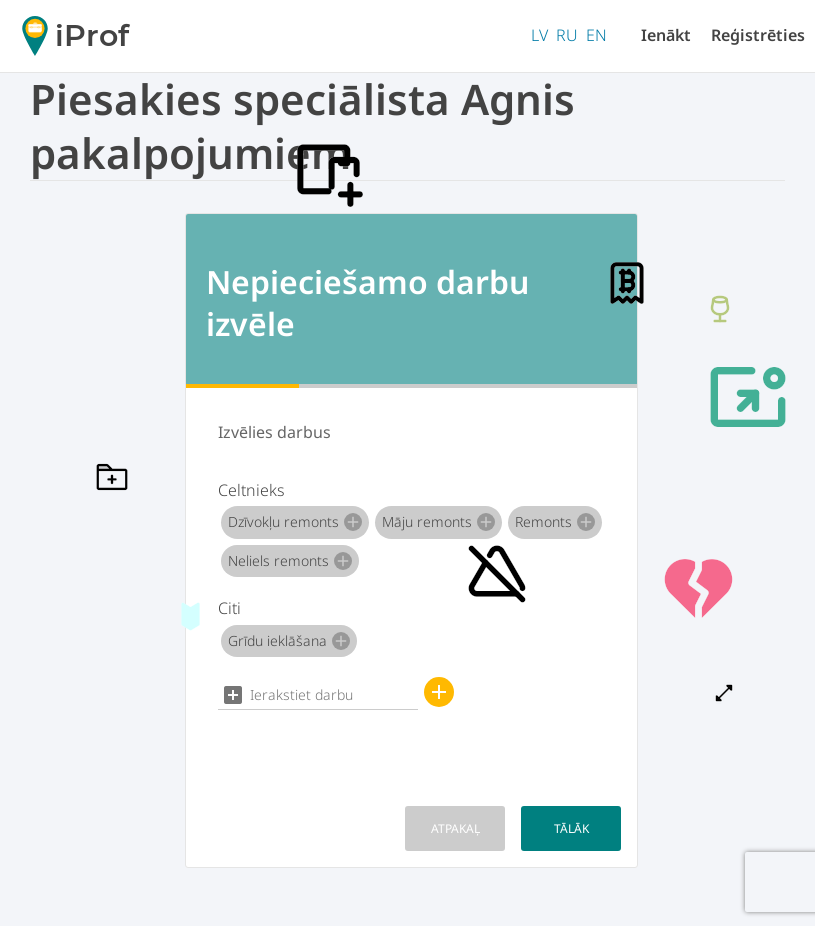  I want to click on view drink or beverage options, so click(720, 309).